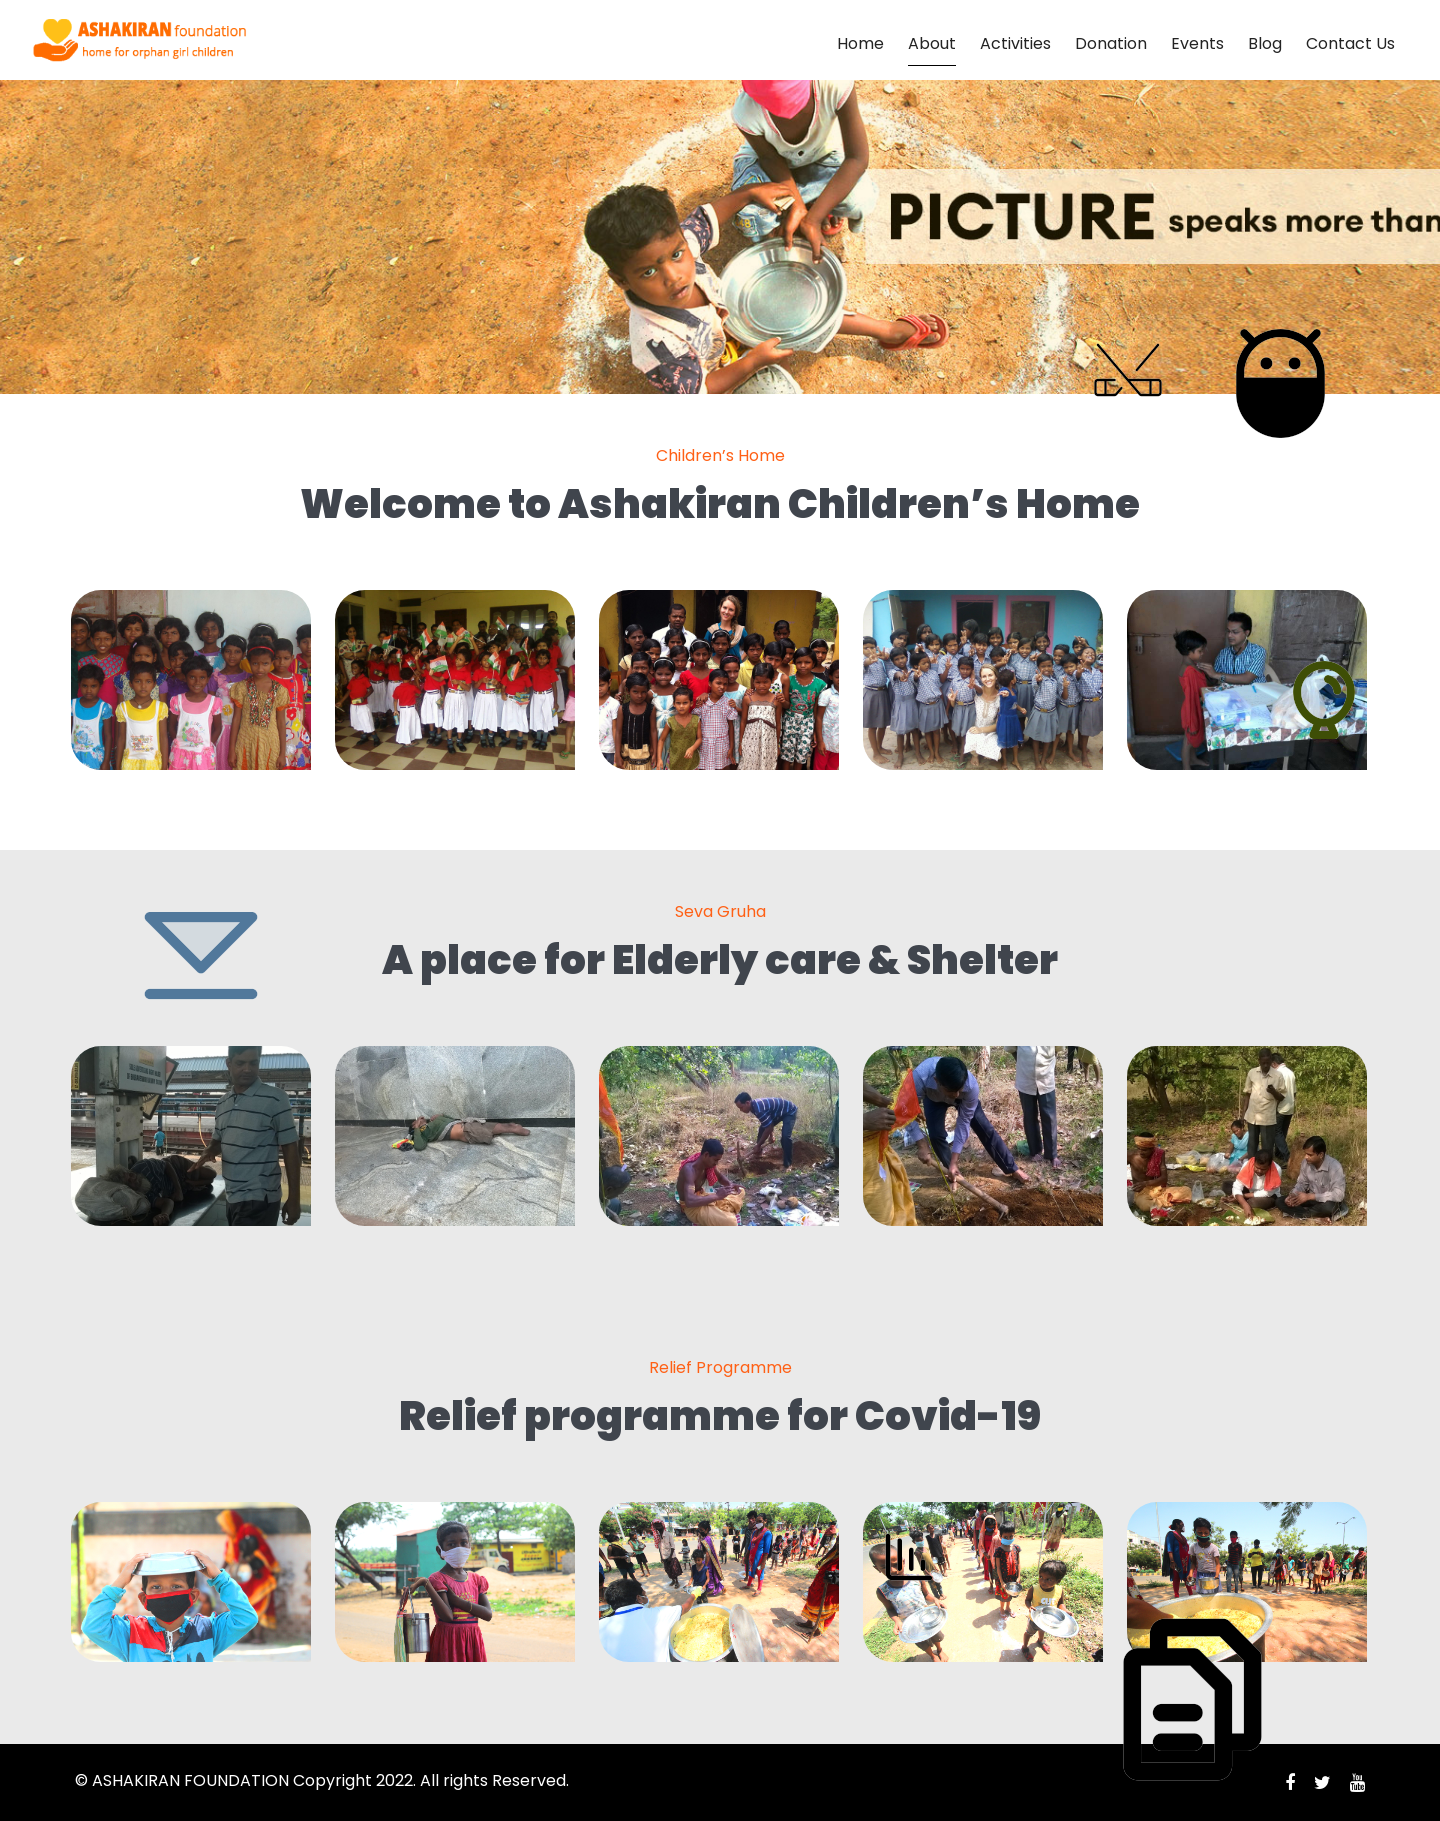 The height and width of the screenshot is (1821, 1440). I want to click on view declining metrics or statistics, so click(909, 1557).